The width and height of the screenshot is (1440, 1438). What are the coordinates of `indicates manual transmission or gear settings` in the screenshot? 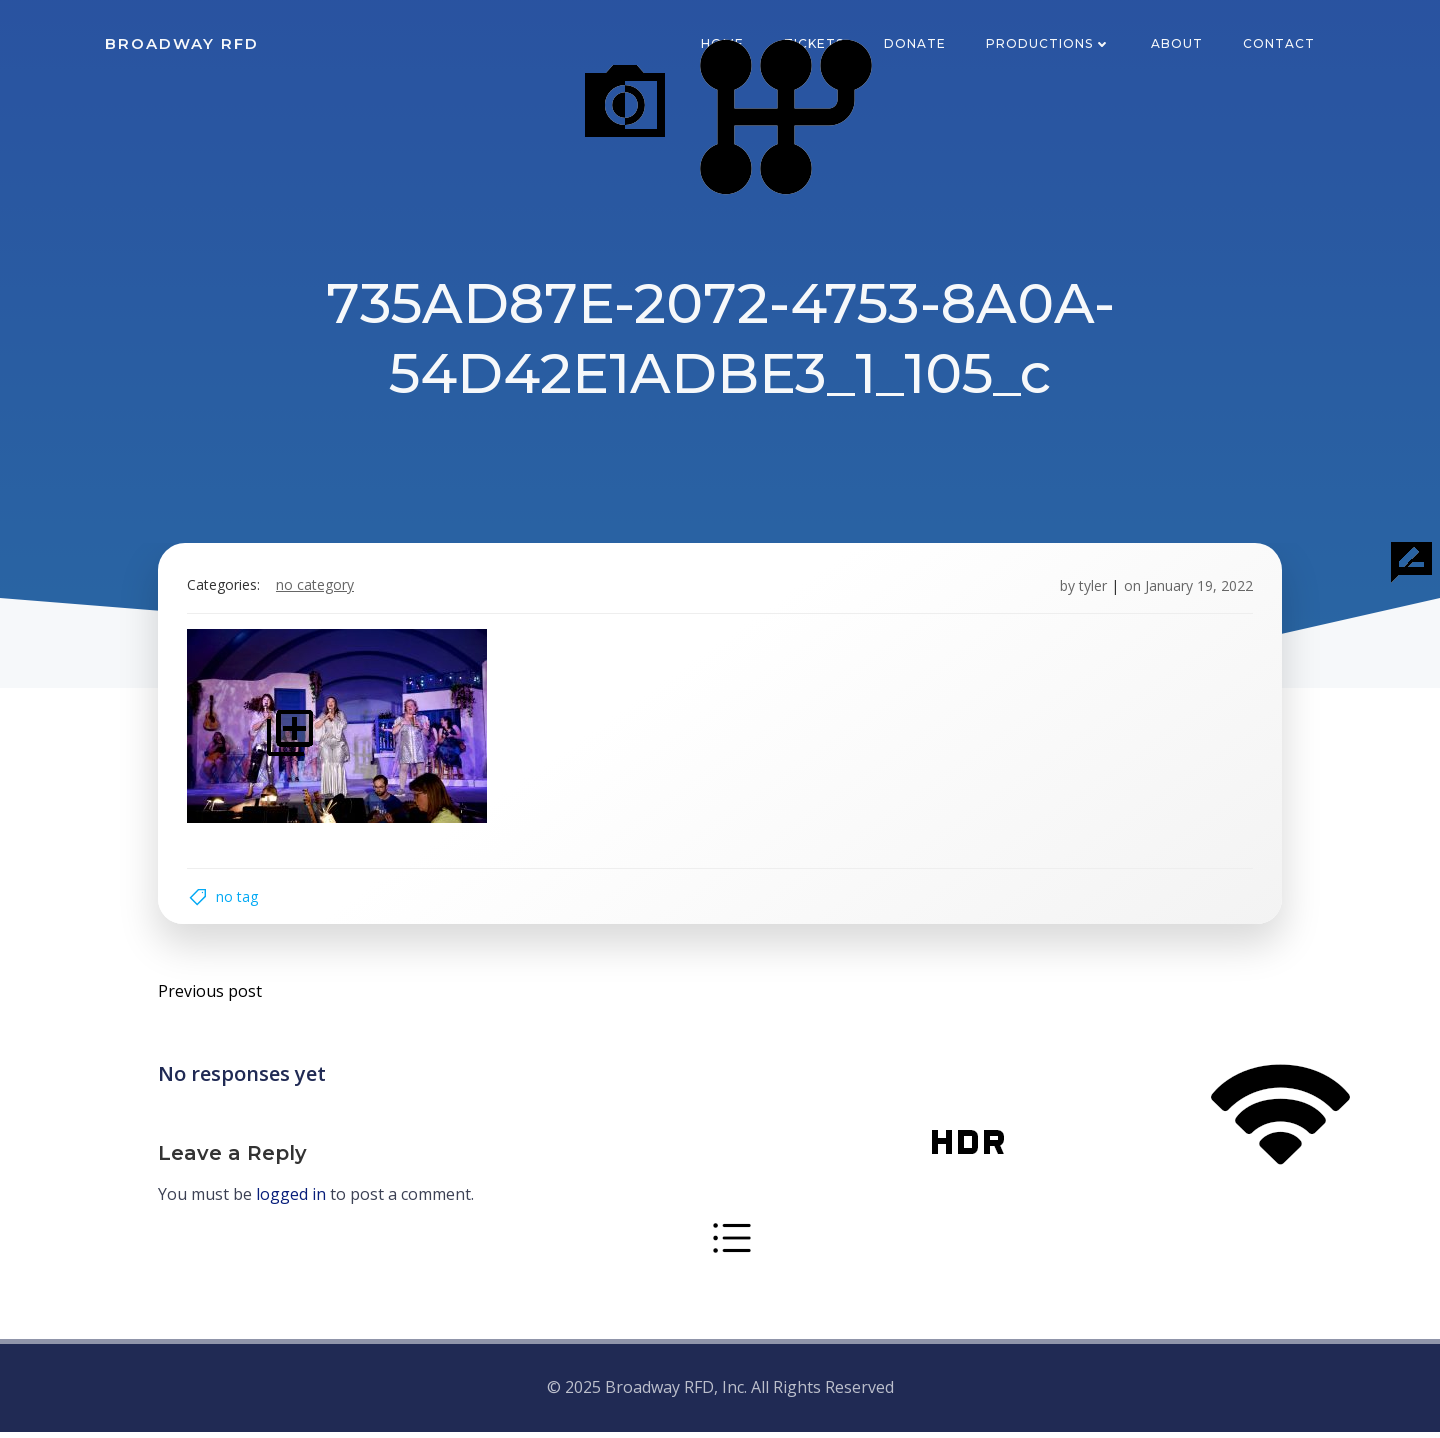 It's located at (786, 117).